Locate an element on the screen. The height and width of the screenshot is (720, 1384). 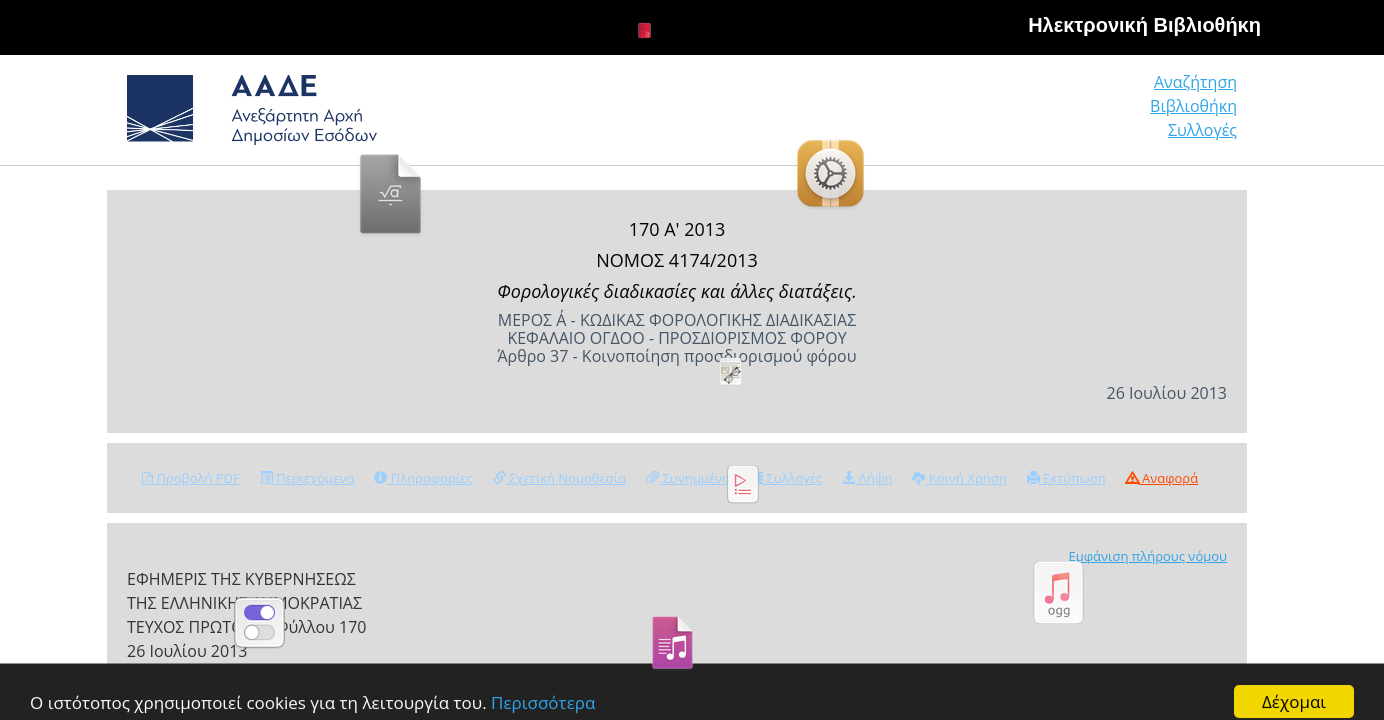
an mp3 playlist file is located at coordinates (743, 484).